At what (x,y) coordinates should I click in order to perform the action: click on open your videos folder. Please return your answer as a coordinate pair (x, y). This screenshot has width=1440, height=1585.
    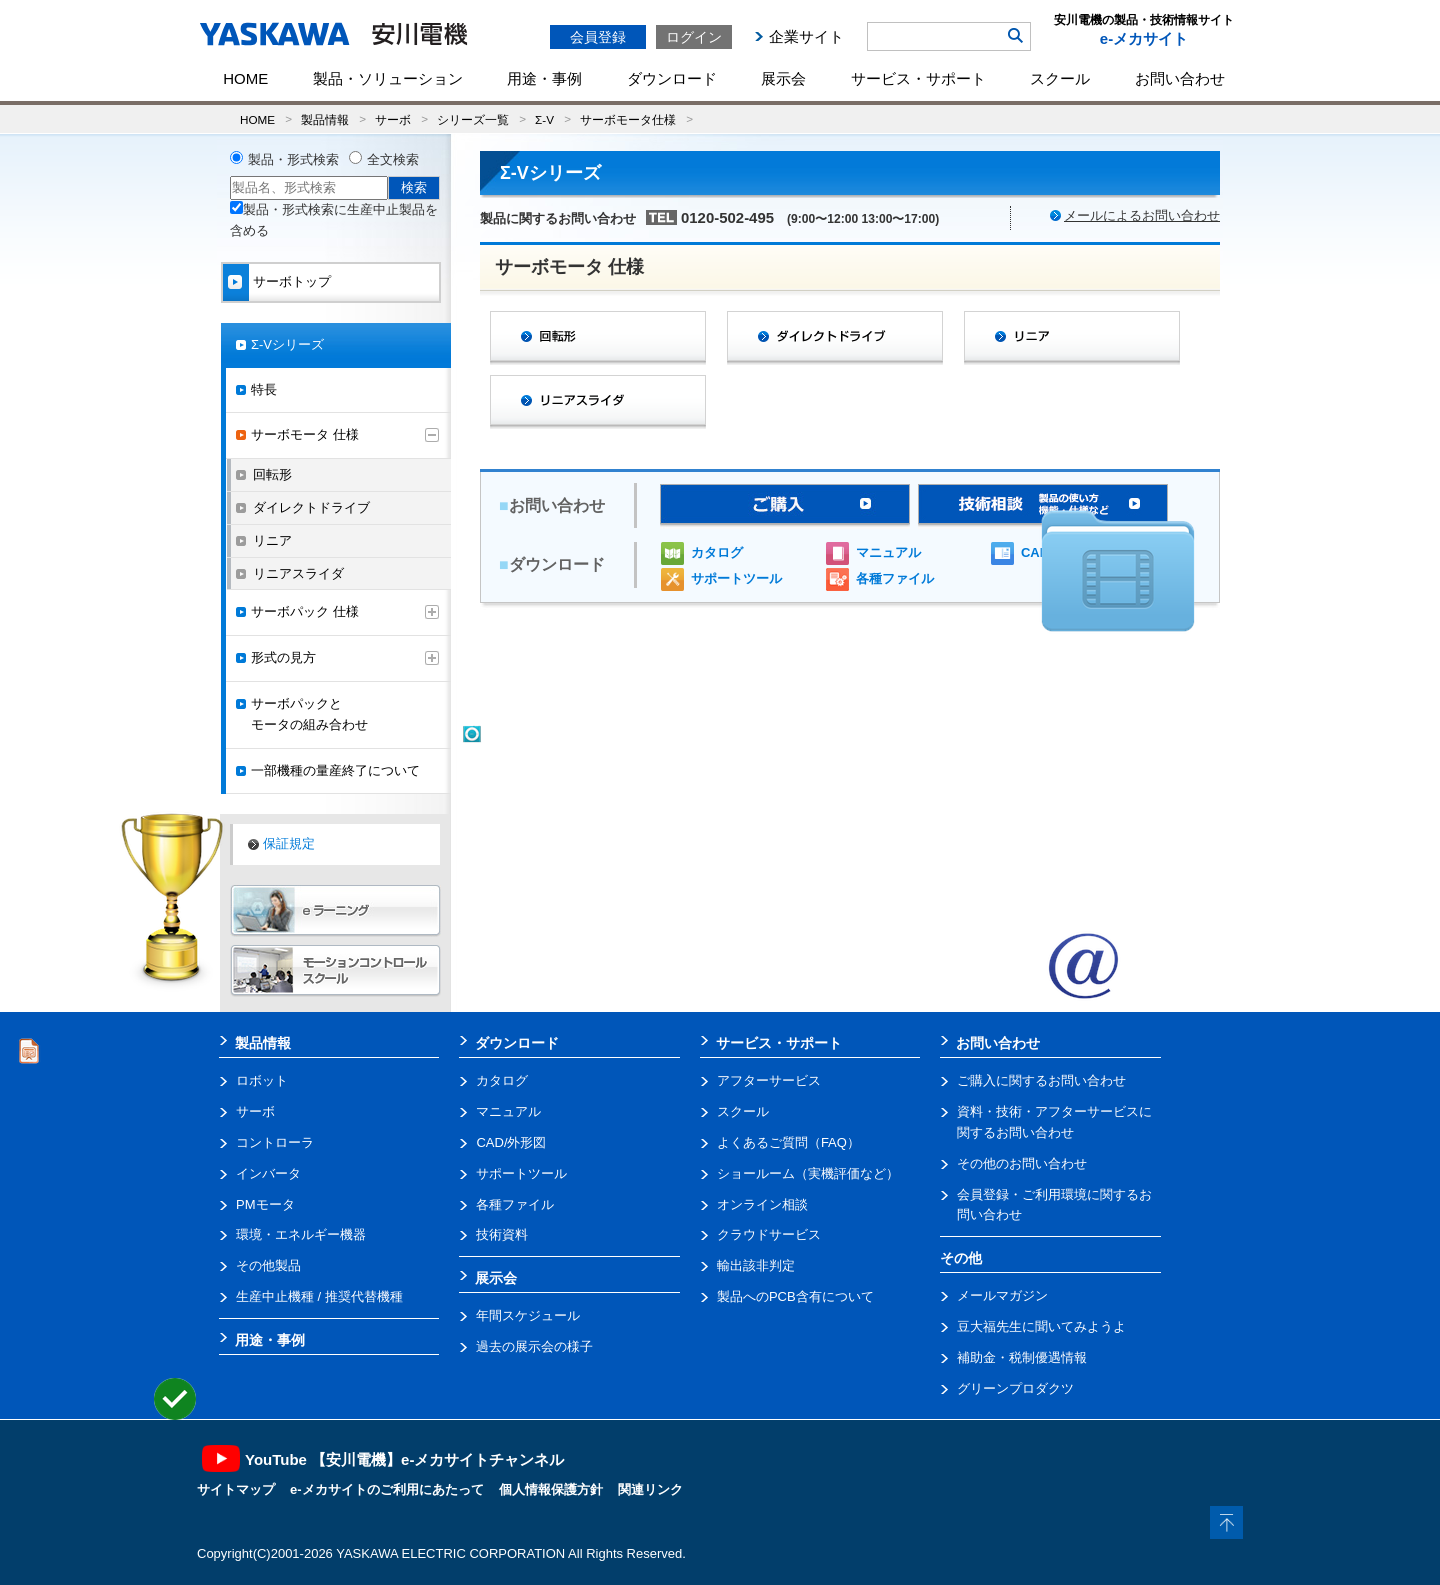
    Looking at the image, I should click on (1118, 571).